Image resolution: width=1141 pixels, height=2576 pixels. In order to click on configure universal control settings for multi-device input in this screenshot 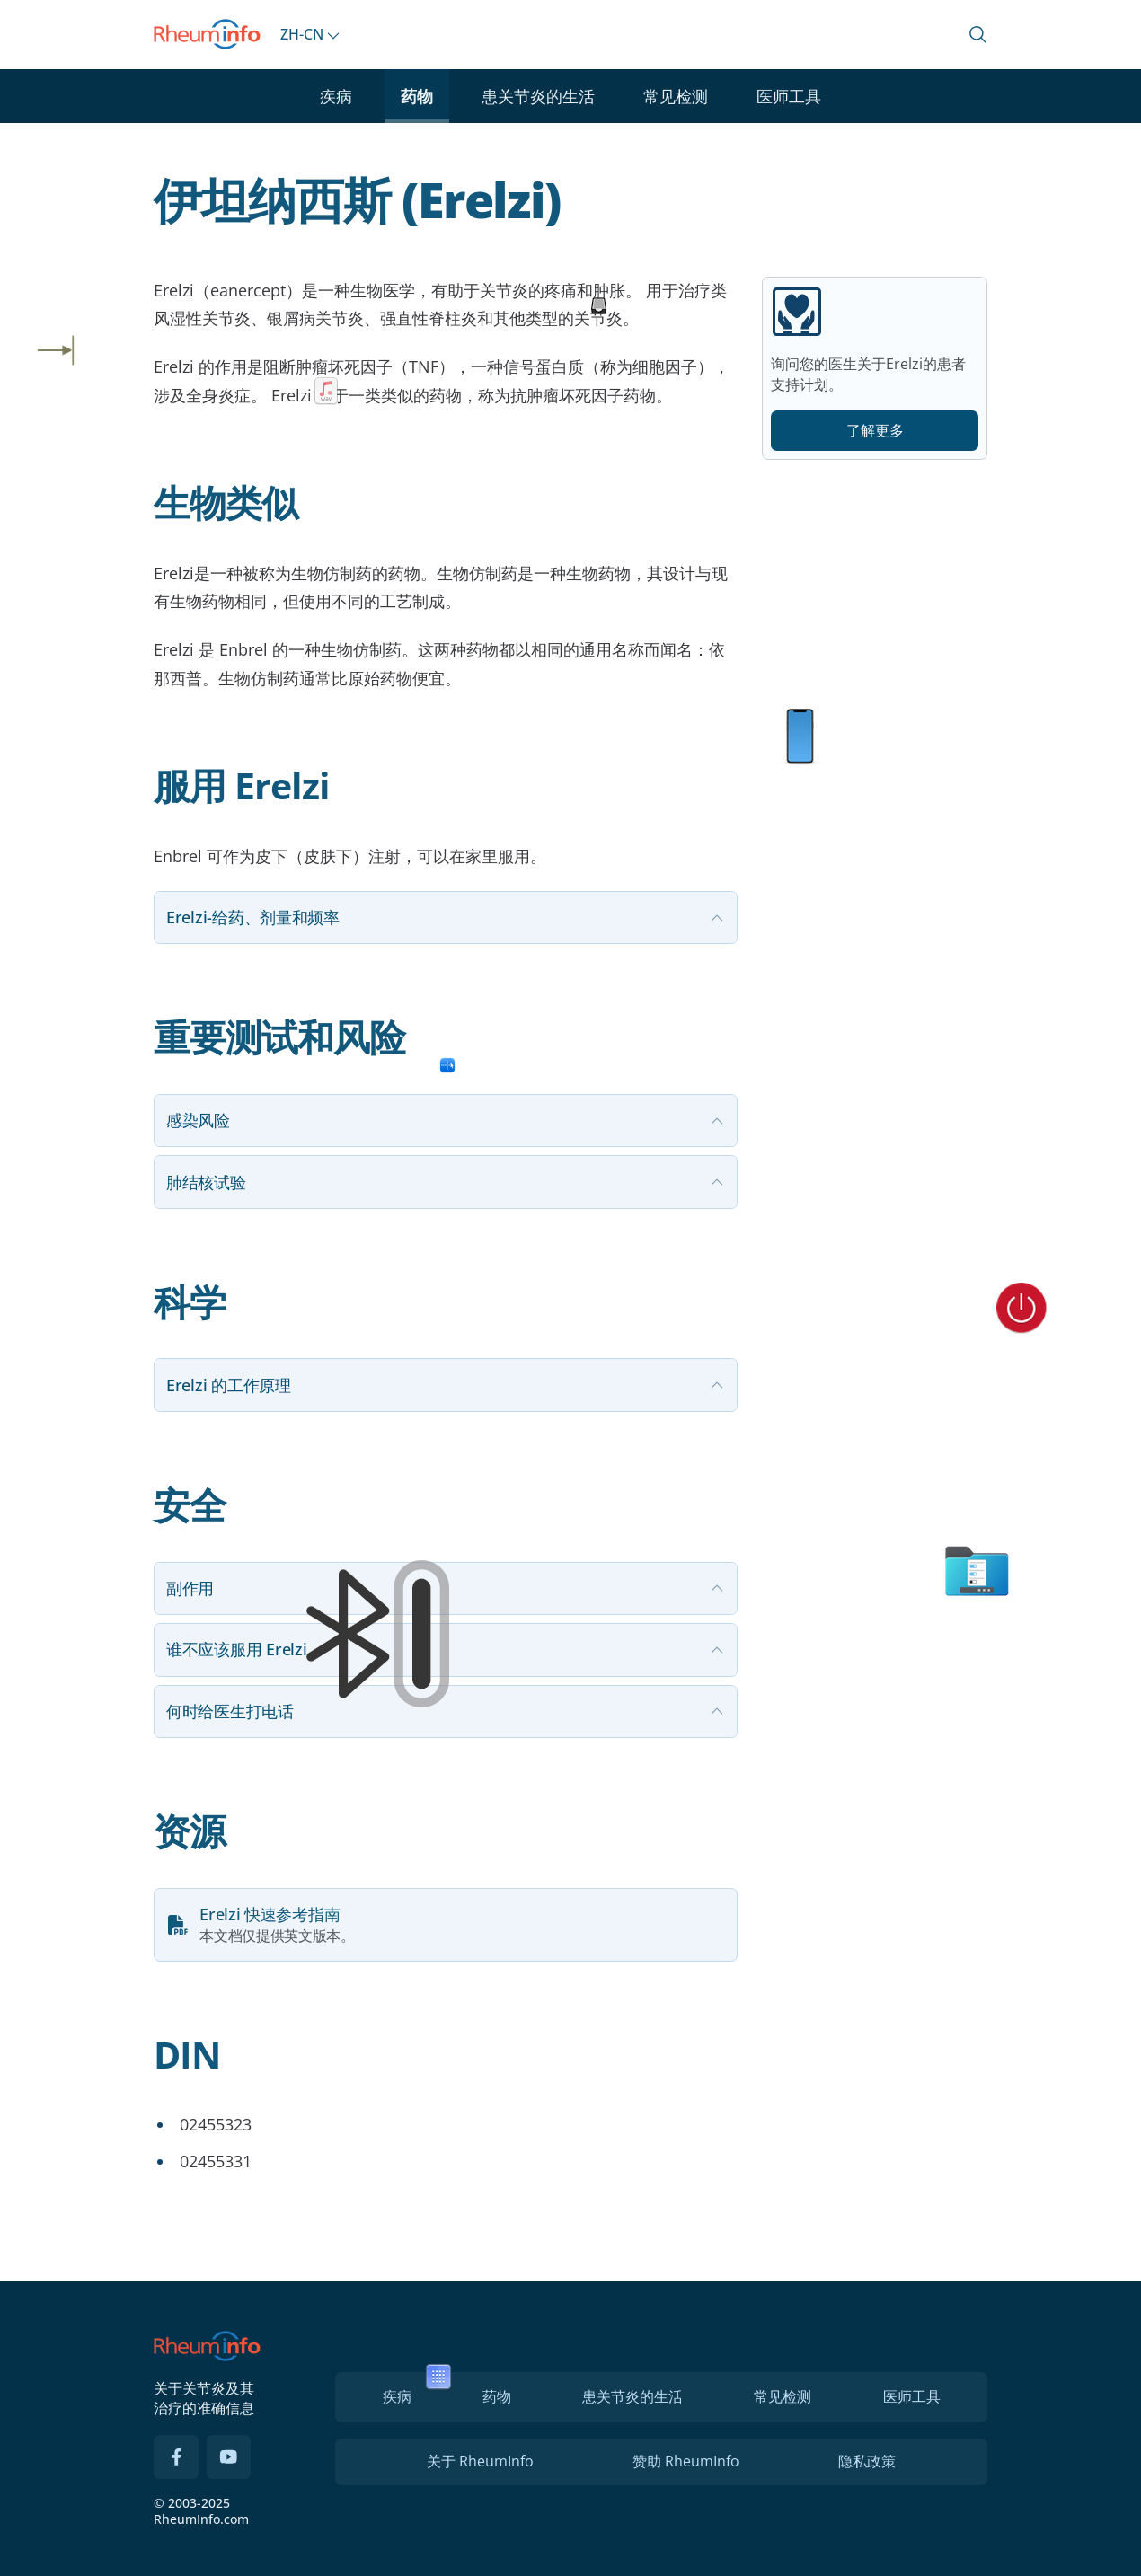, I will do `click(447, 1065)`.